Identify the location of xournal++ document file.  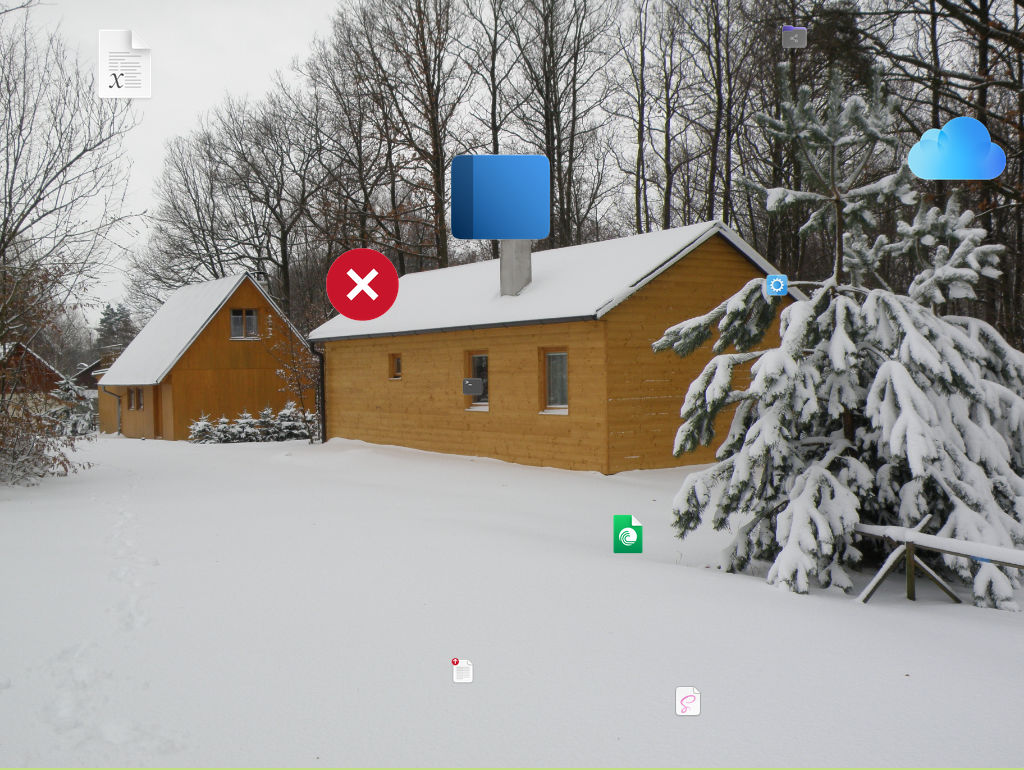
(125, 65).